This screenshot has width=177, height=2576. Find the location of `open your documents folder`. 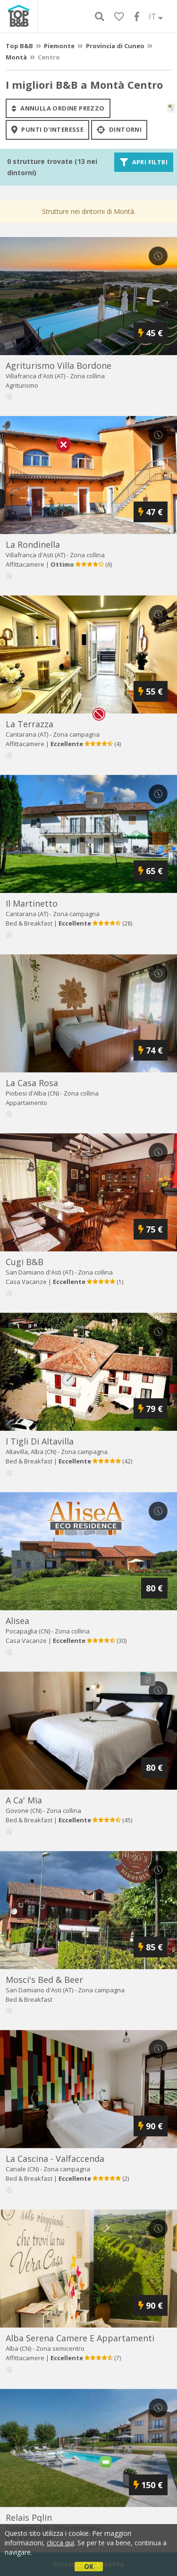

open your documents folder is located at coordinates (148, 1679).